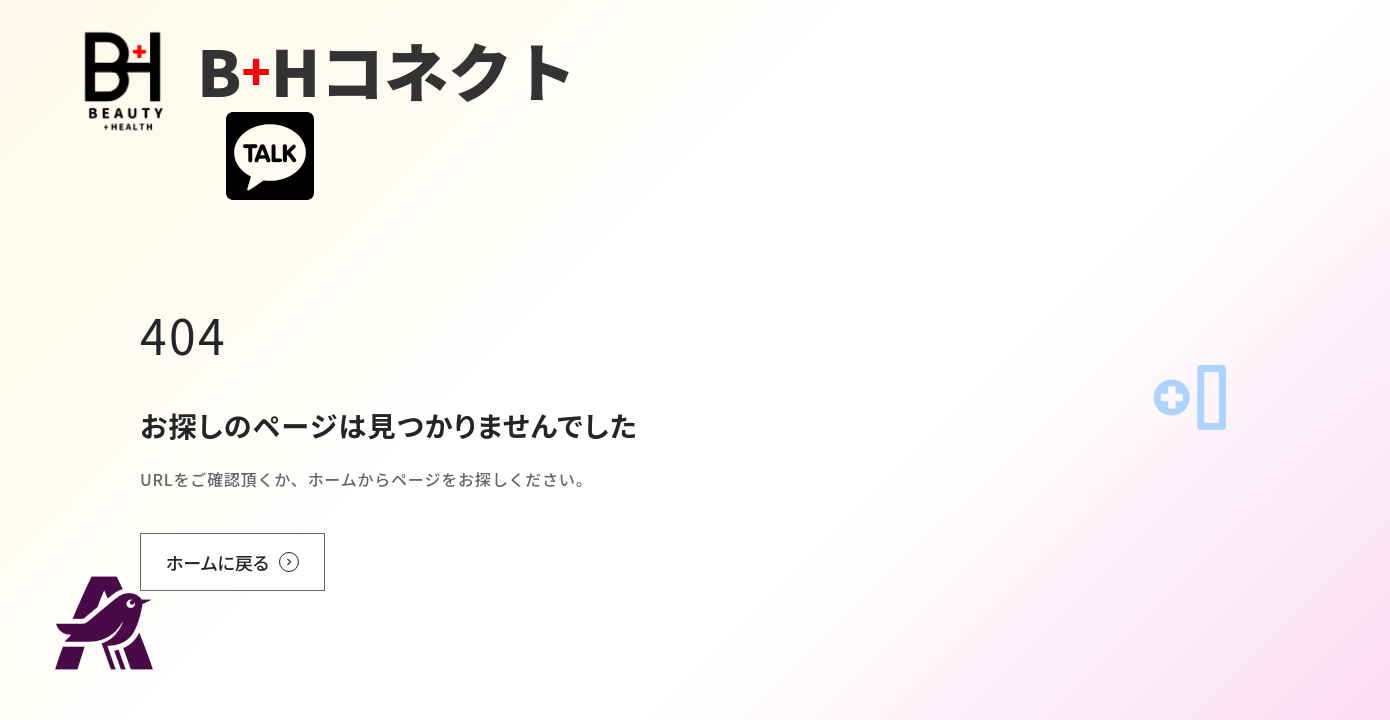 Image resolution: width=1390 pixels, height=720 pixels. Describe the element at coordinates (1193, 397) in the screenshot. I see `insert a new column to the left` at that location.